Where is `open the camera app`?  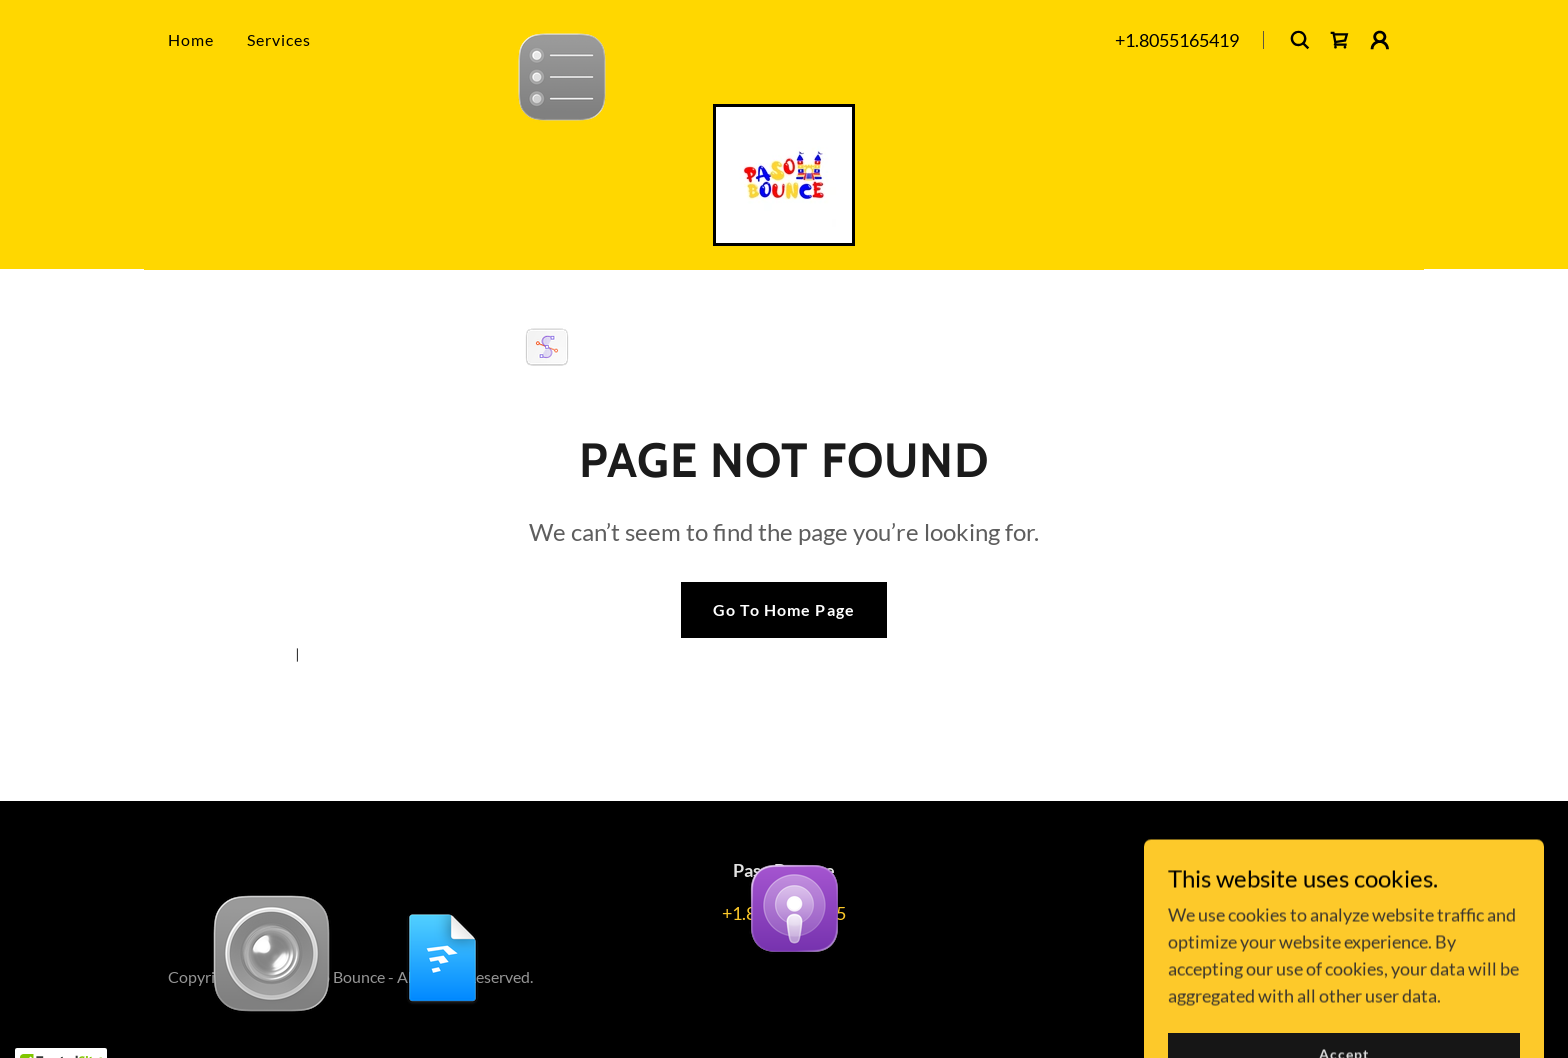 open the camera app is located at coordinates (271, 953).